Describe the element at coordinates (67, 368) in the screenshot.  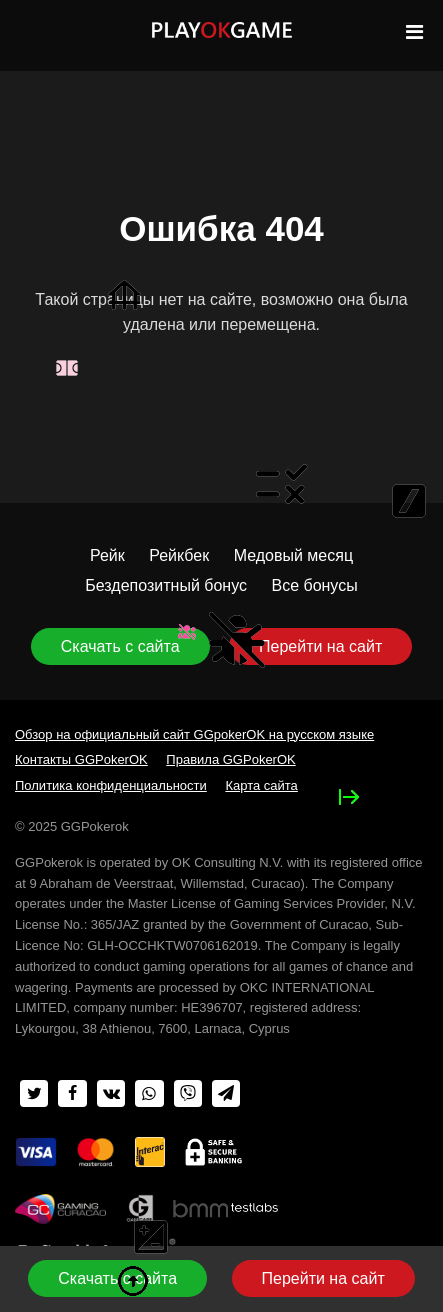
I see `view basketball court information` at that location.